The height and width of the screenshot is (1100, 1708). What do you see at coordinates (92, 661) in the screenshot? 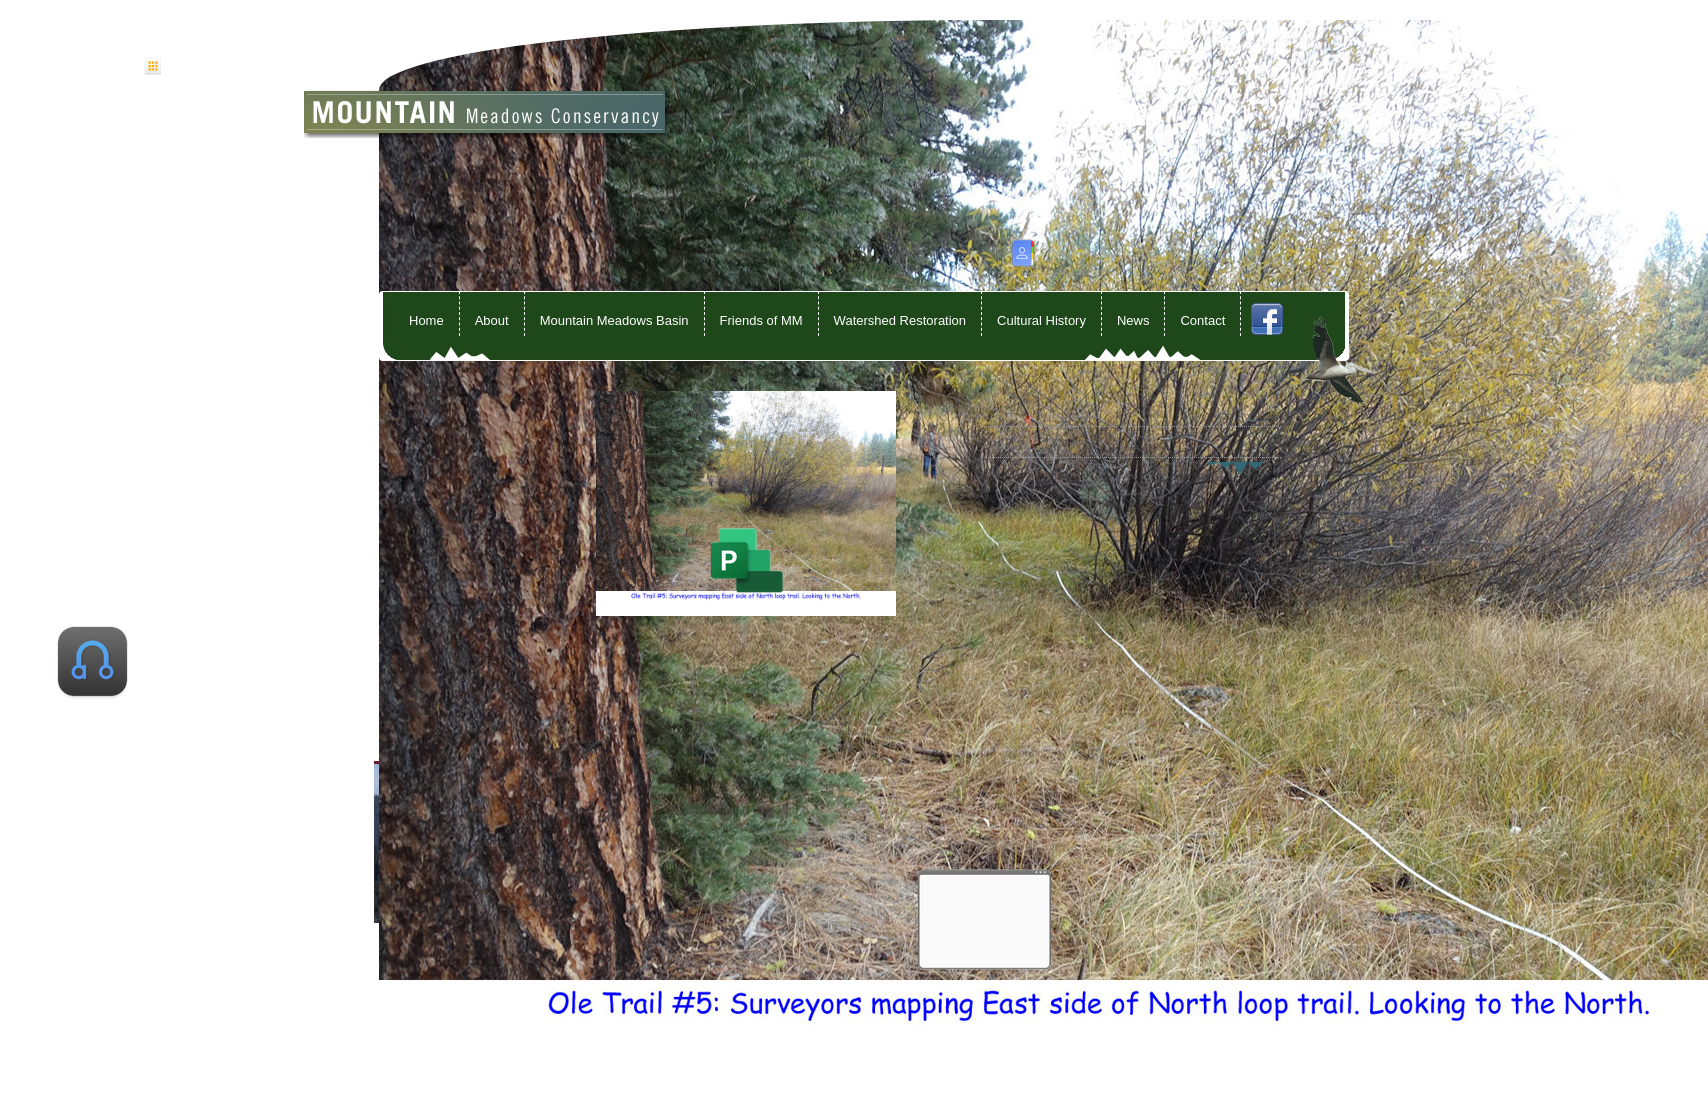
I see `open auryo soundcloud client` at bounding box center [92, 661].